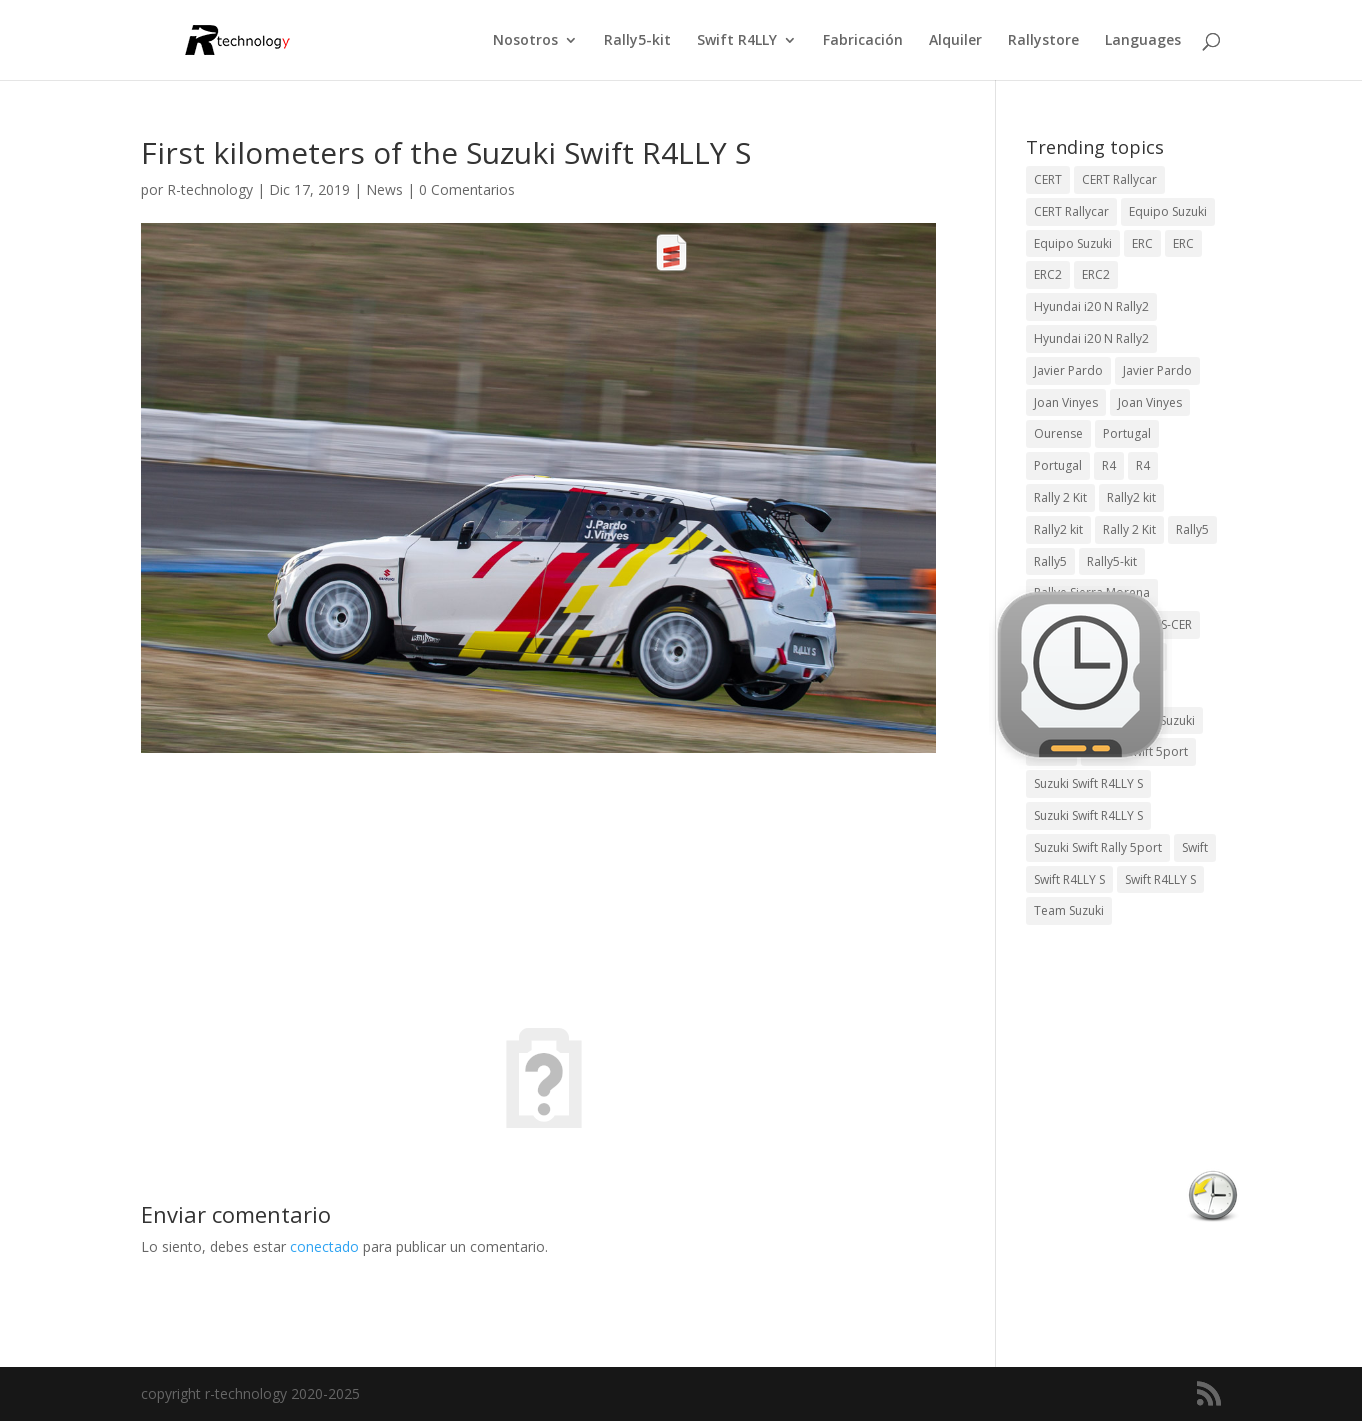  What do you see at coordinates (544, 1078) in the screenshot?
I see `indicates battery not detected or missing` at bounding box center [544, 1078].